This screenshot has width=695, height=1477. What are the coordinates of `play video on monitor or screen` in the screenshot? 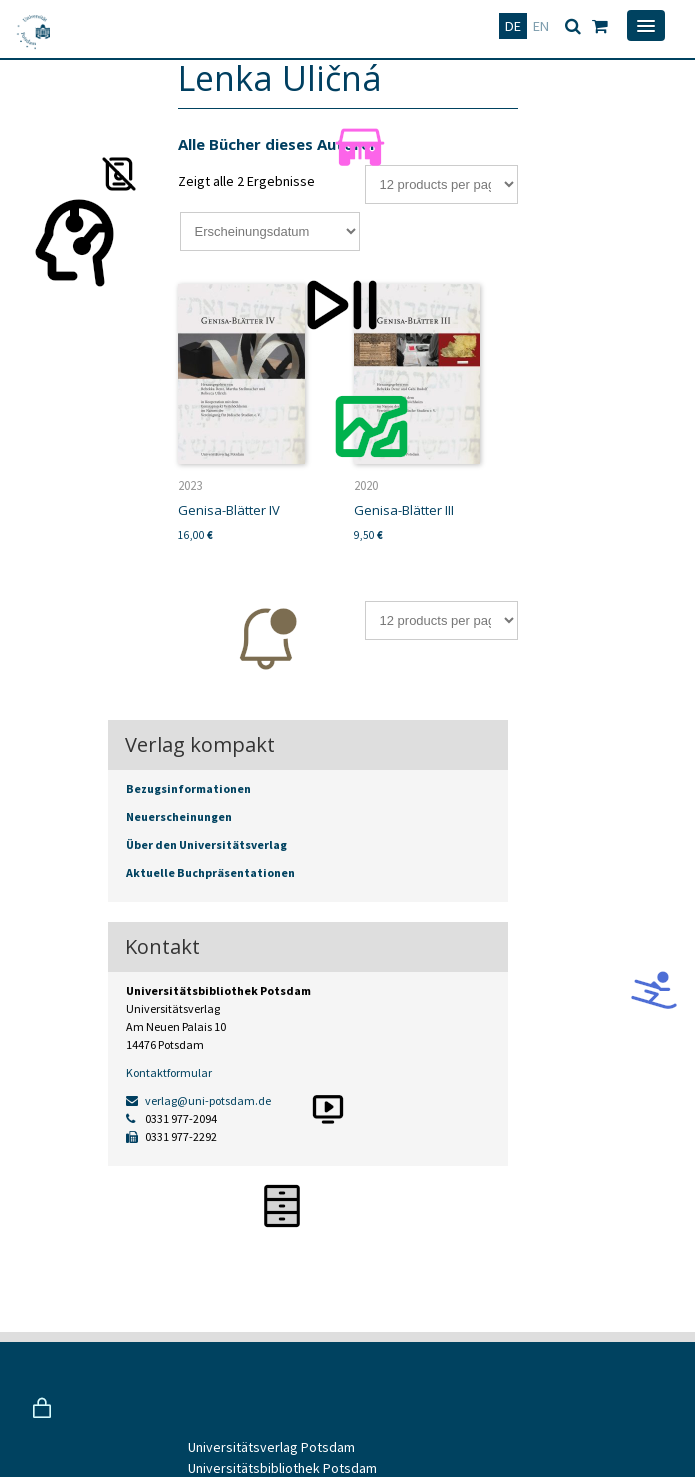 It's located at (328, 1108).